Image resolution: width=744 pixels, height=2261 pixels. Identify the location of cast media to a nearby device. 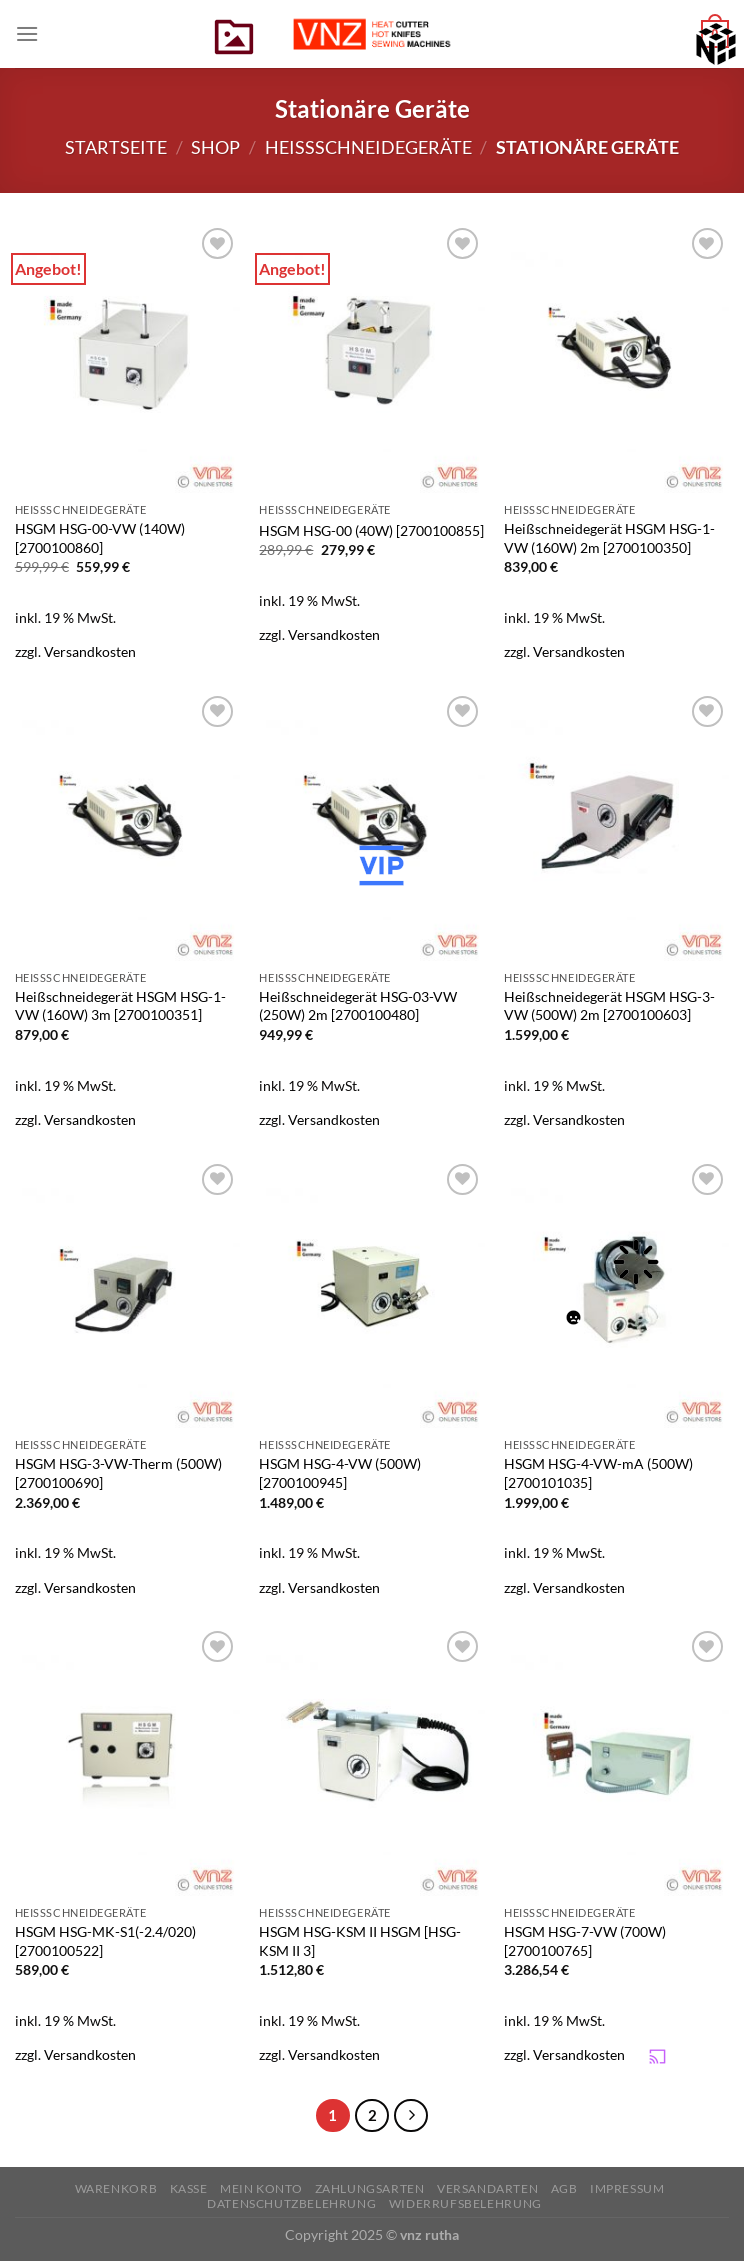
(657, 2056).